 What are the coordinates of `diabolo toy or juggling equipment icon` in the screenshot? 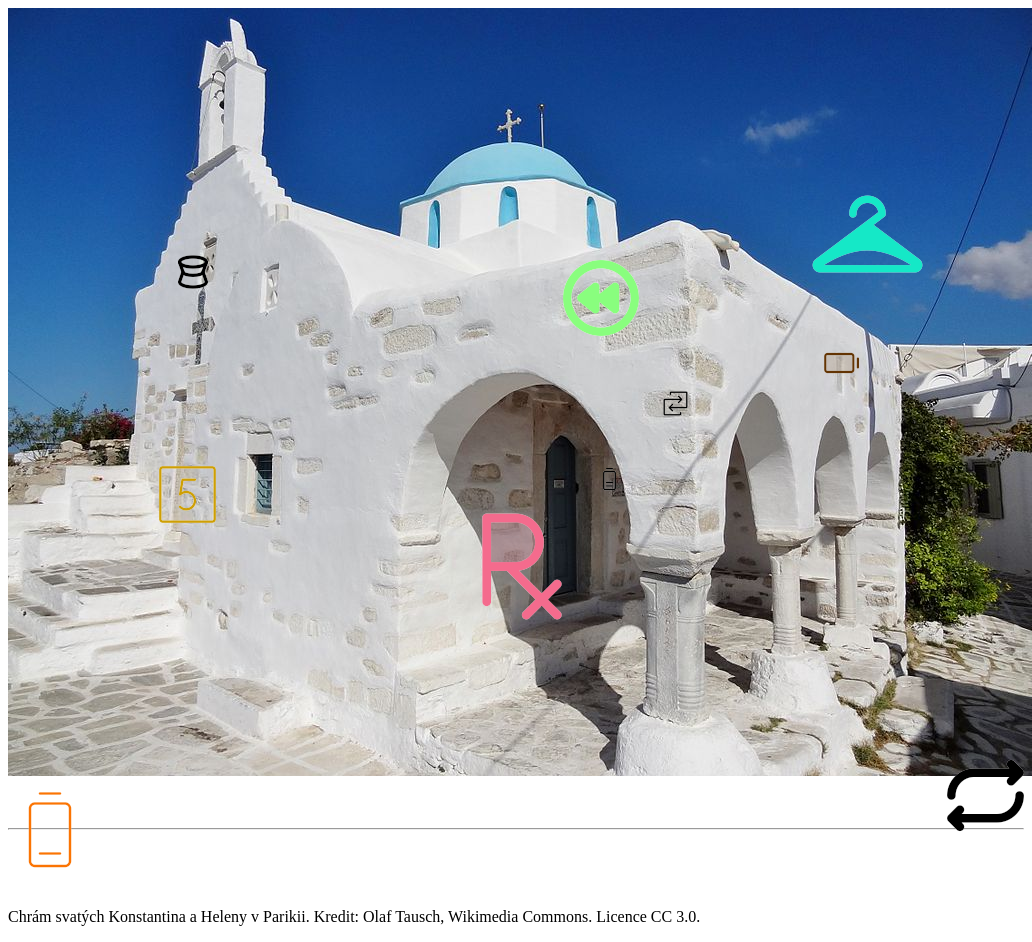 It's located at (193, 272).